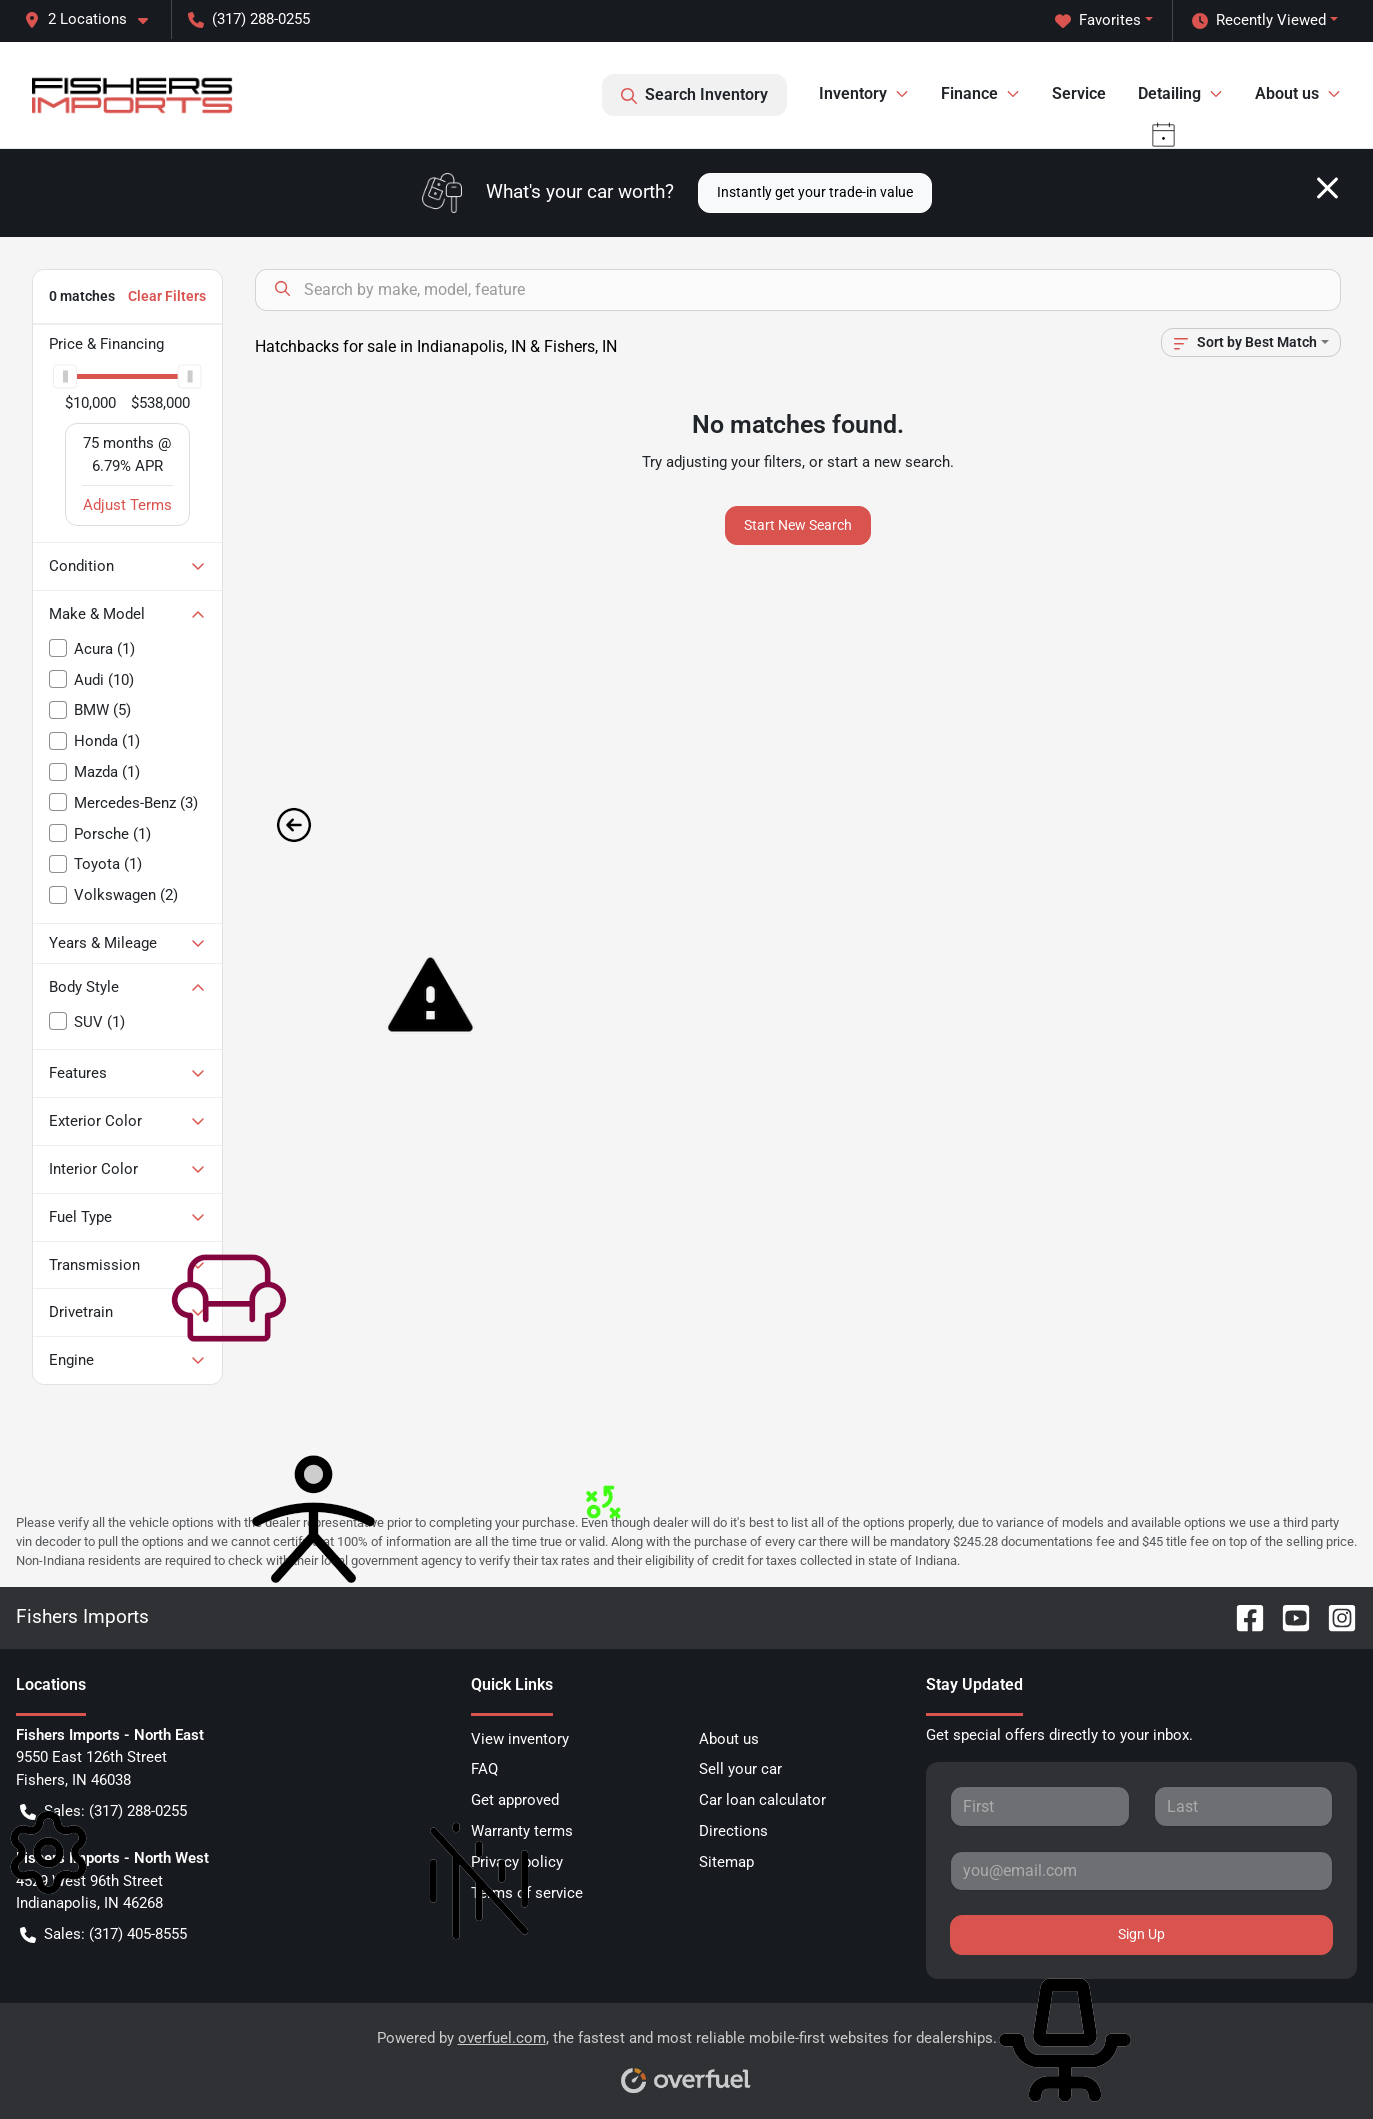  Describe the element at coordinates (229, 1300) in the screenshot. I see `browse furniture or home decor items` at that location.